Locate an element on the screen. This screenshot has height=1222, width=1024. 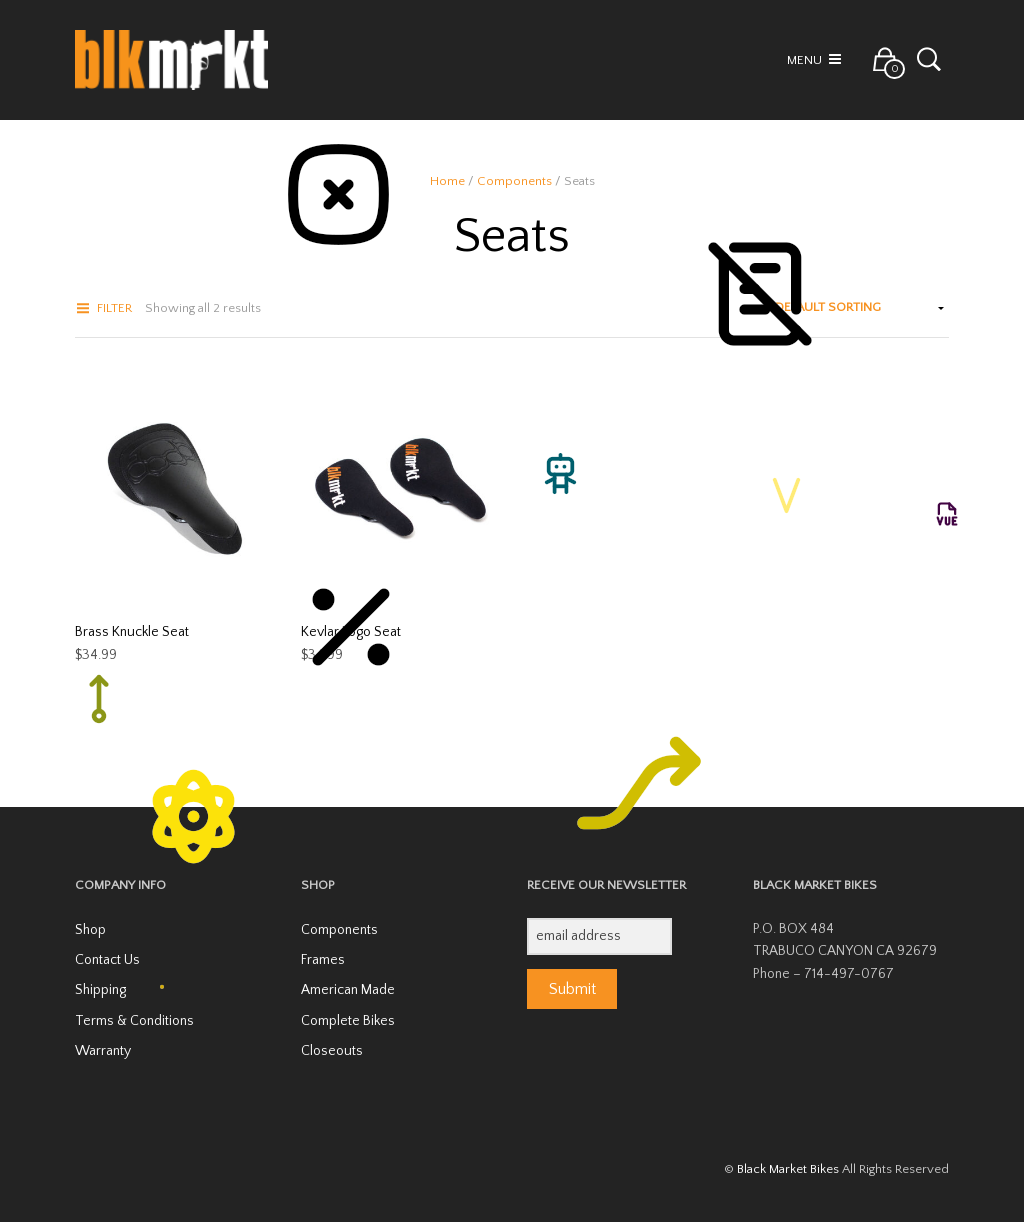
access science or chemistry features is located at coordinates (193, 816).